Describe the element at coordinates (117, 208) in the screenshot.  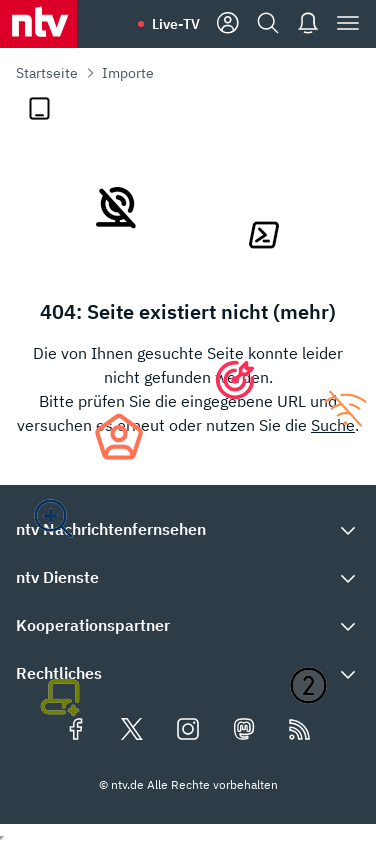
I see `webcam is disabled or turned off` at that location.